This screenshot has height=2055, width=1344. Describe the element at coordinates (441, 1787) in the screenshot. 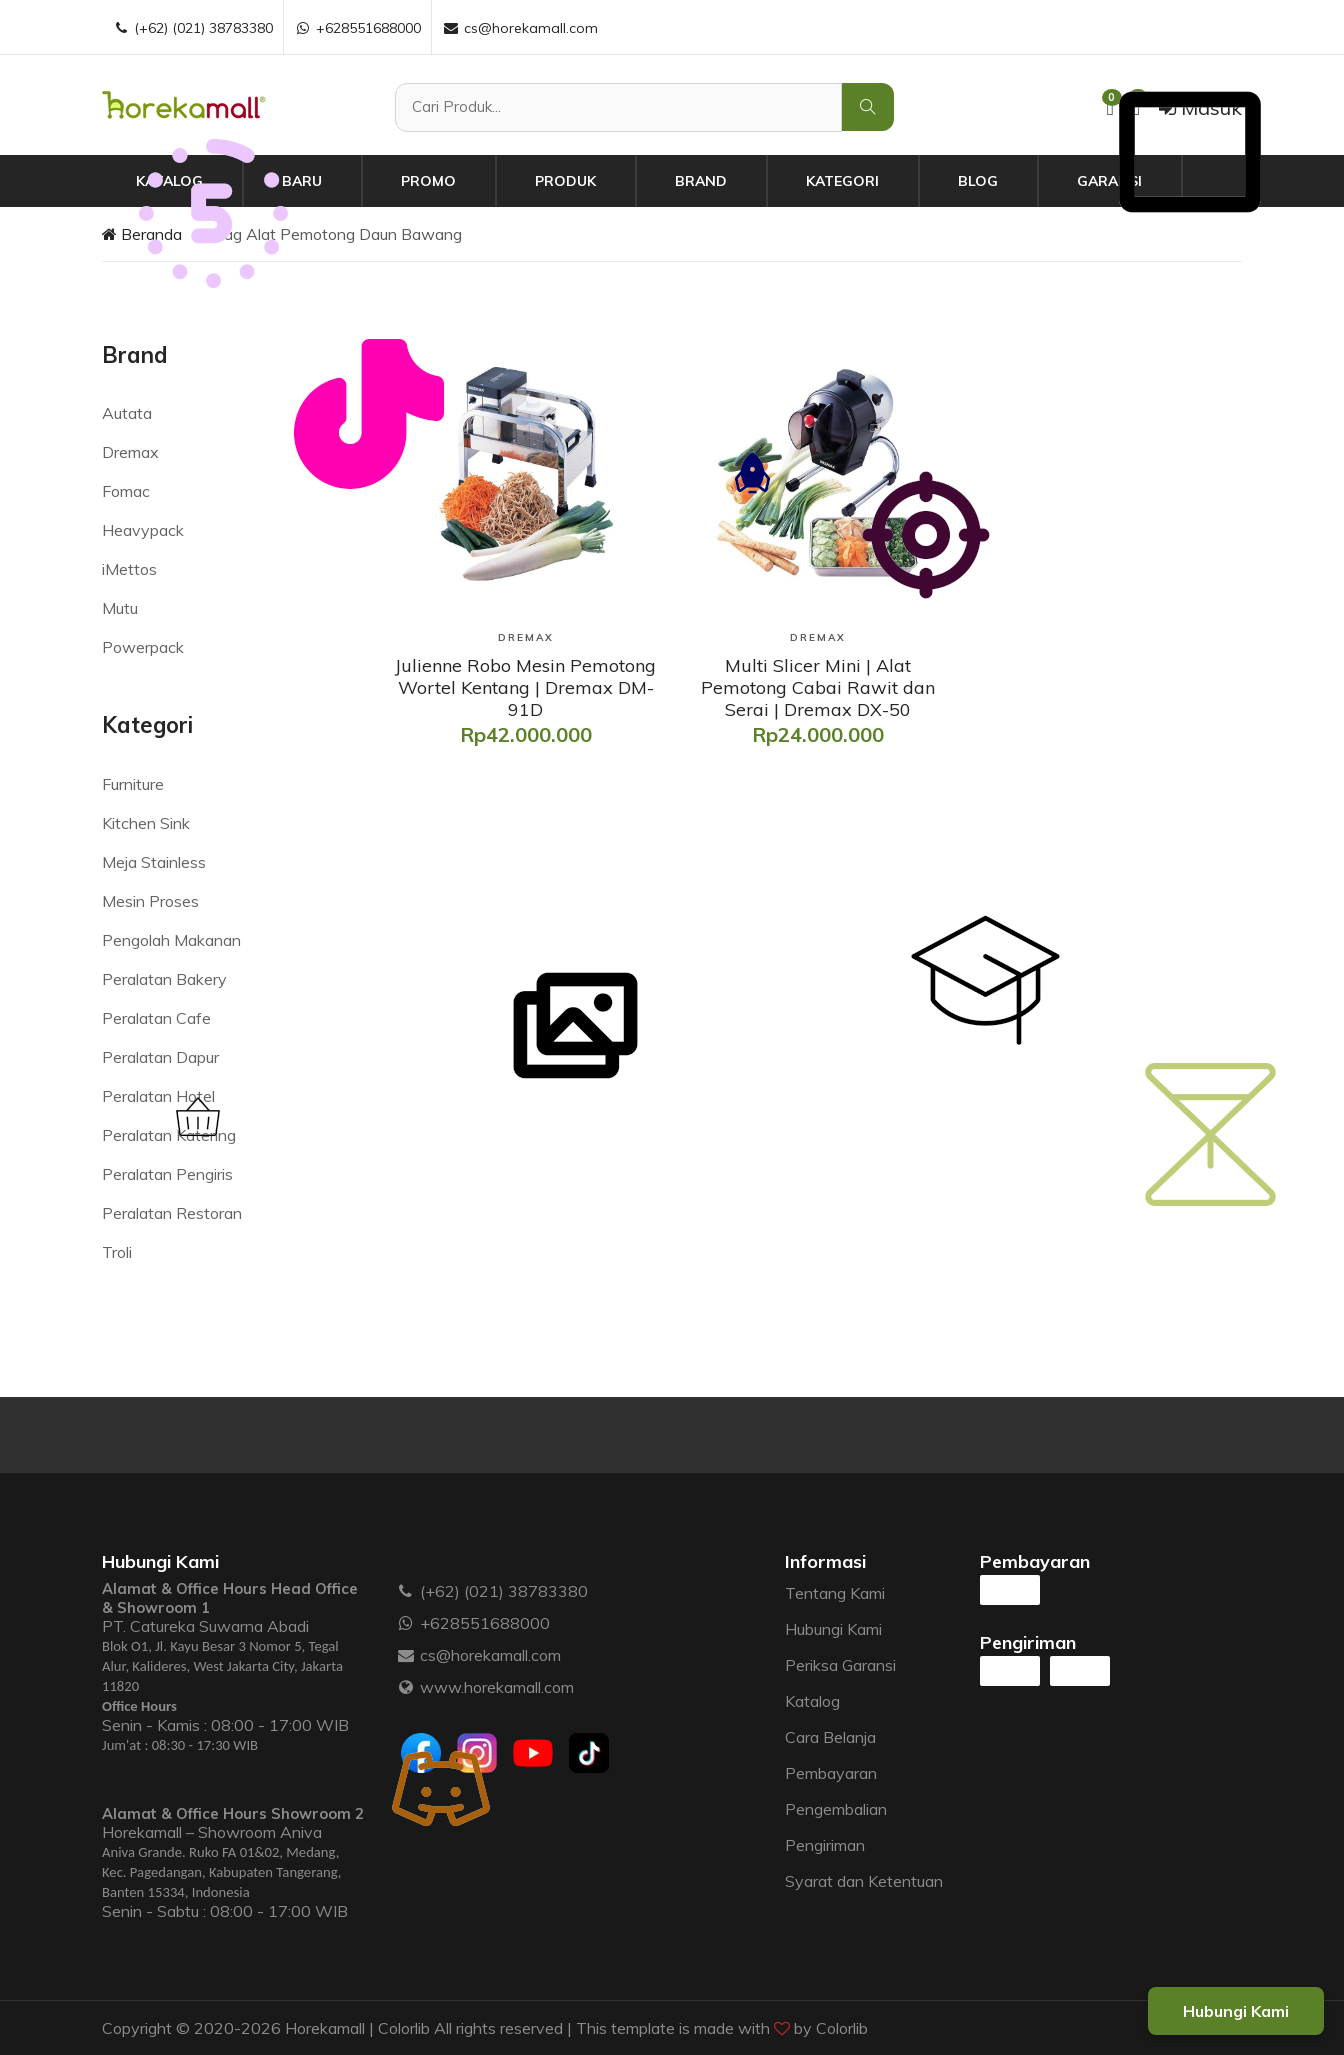

I see `open Discord` at that location.